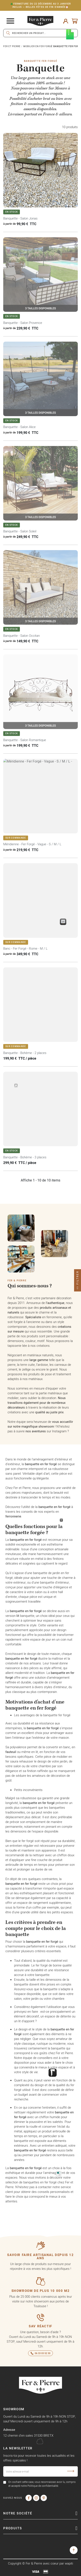 The width and height of the screenshot is (81, 2576). I want to click on open disk utility application, so click(16, 1086).